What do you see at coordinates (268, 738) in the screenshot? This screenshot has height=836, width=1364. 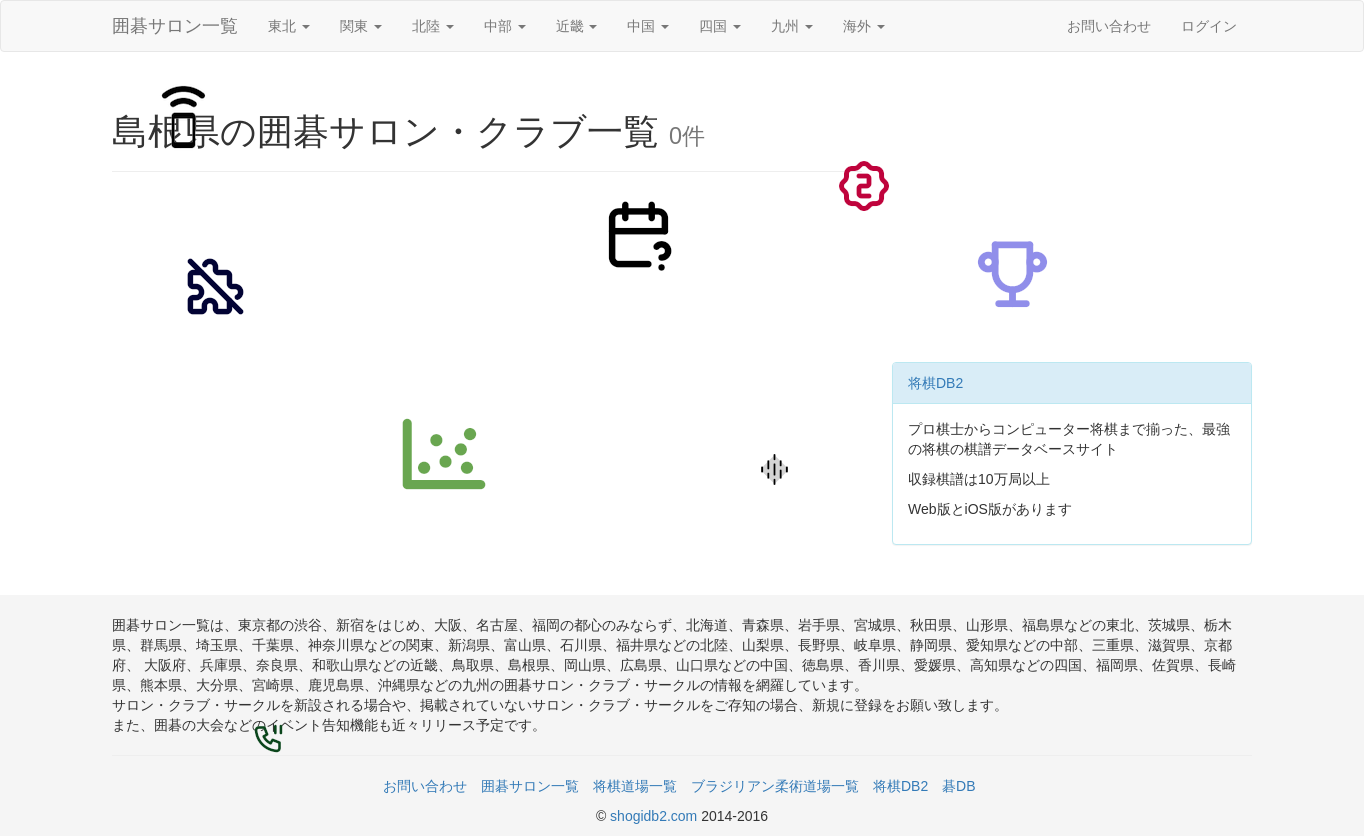 I see `pause an active phone call` at bounding box center [268, 738].